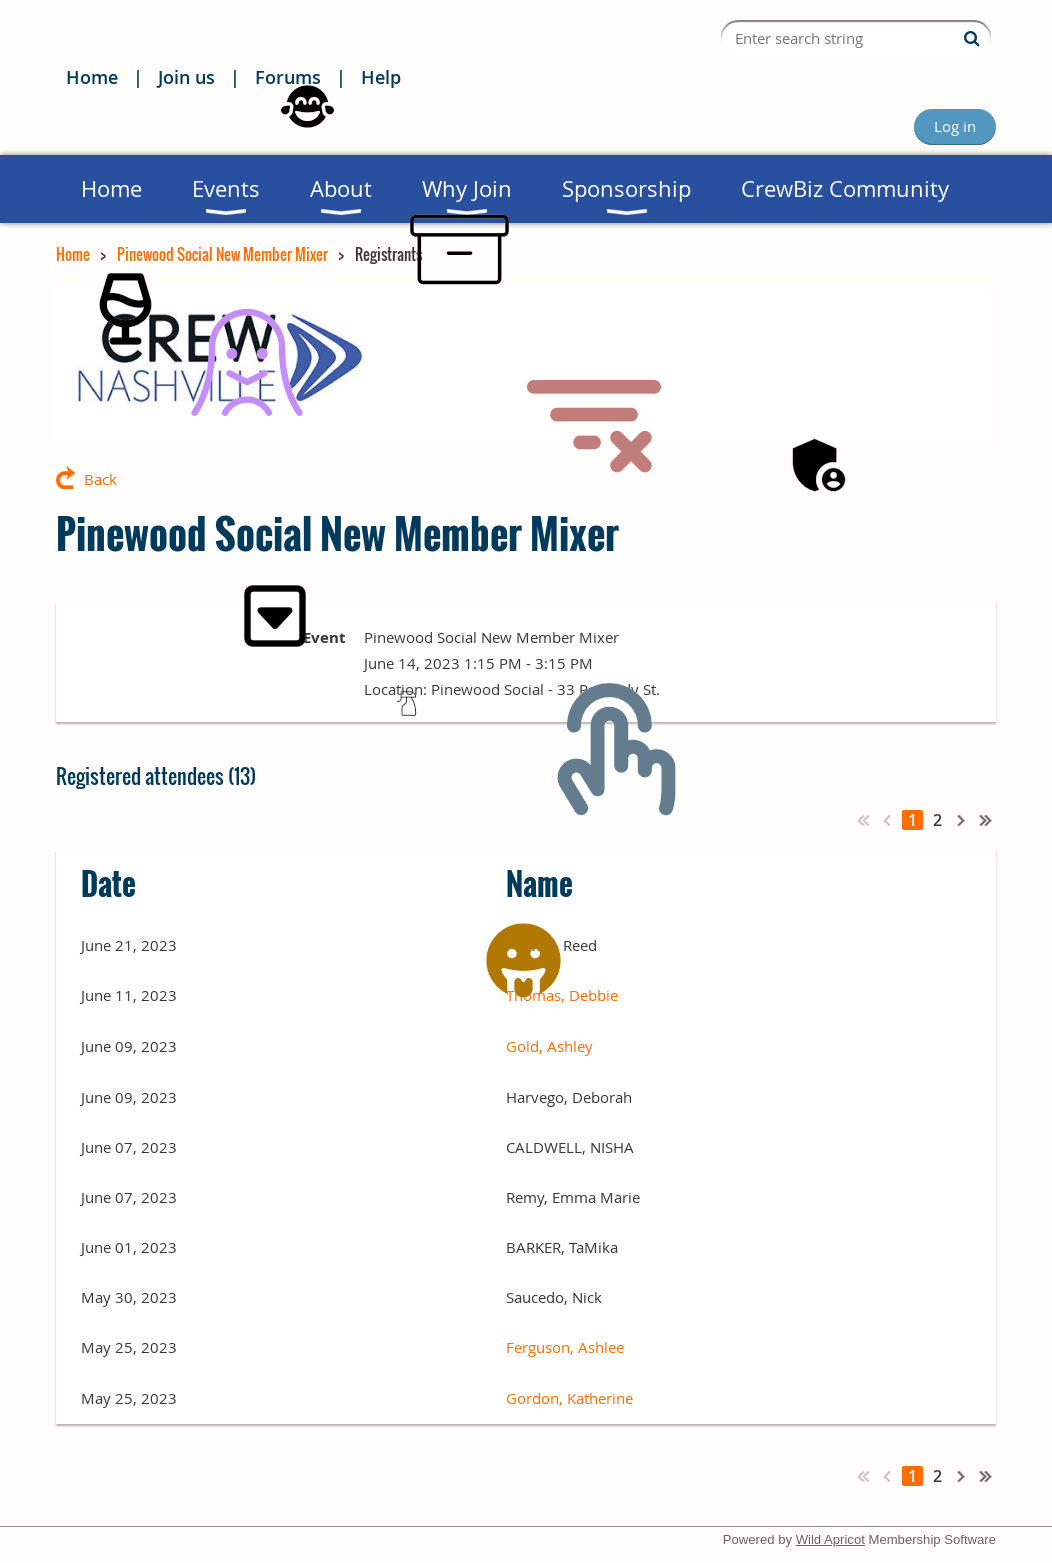  Describe the element at coordinates (125, 306) in the screenshot. I see `browse wine selection or menu` at that location.